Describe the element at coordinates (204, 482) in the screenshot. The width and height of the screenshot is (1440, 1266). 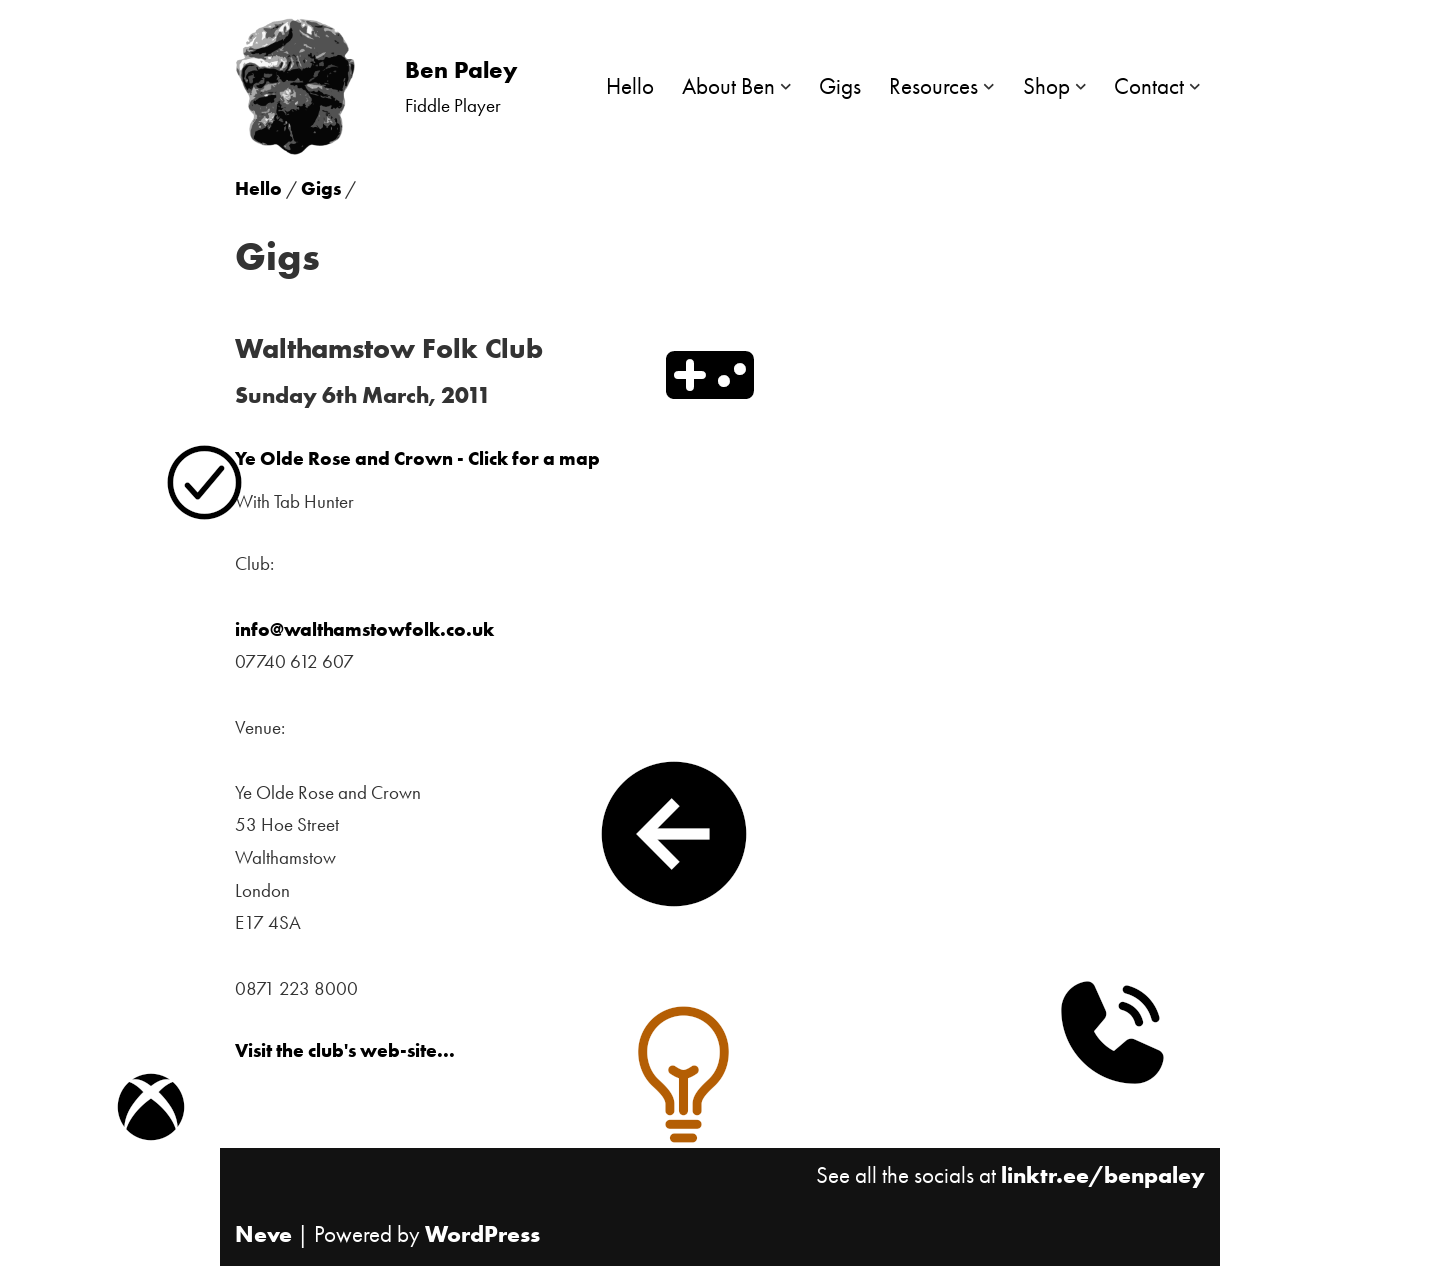
I see `confirms a completed action or task` at that location.